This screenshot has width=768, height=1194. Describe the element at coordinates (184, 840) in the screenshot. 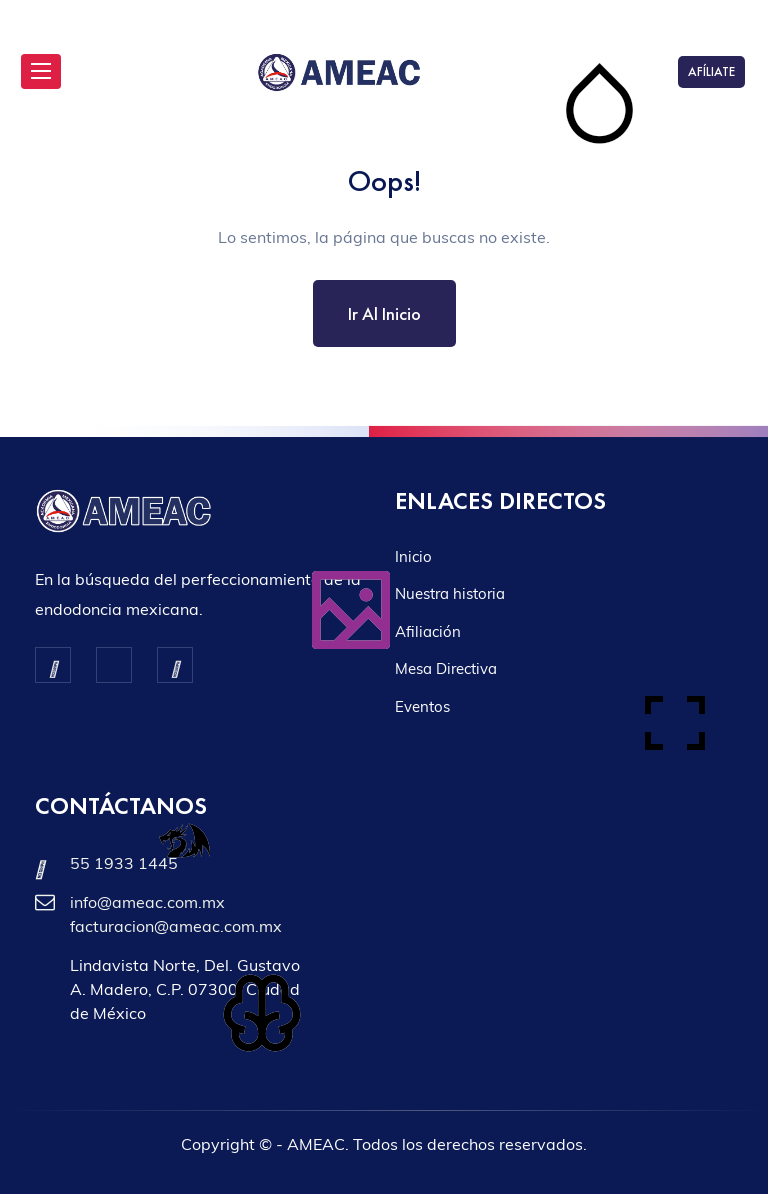

I see `redragon brand logo` at that location.